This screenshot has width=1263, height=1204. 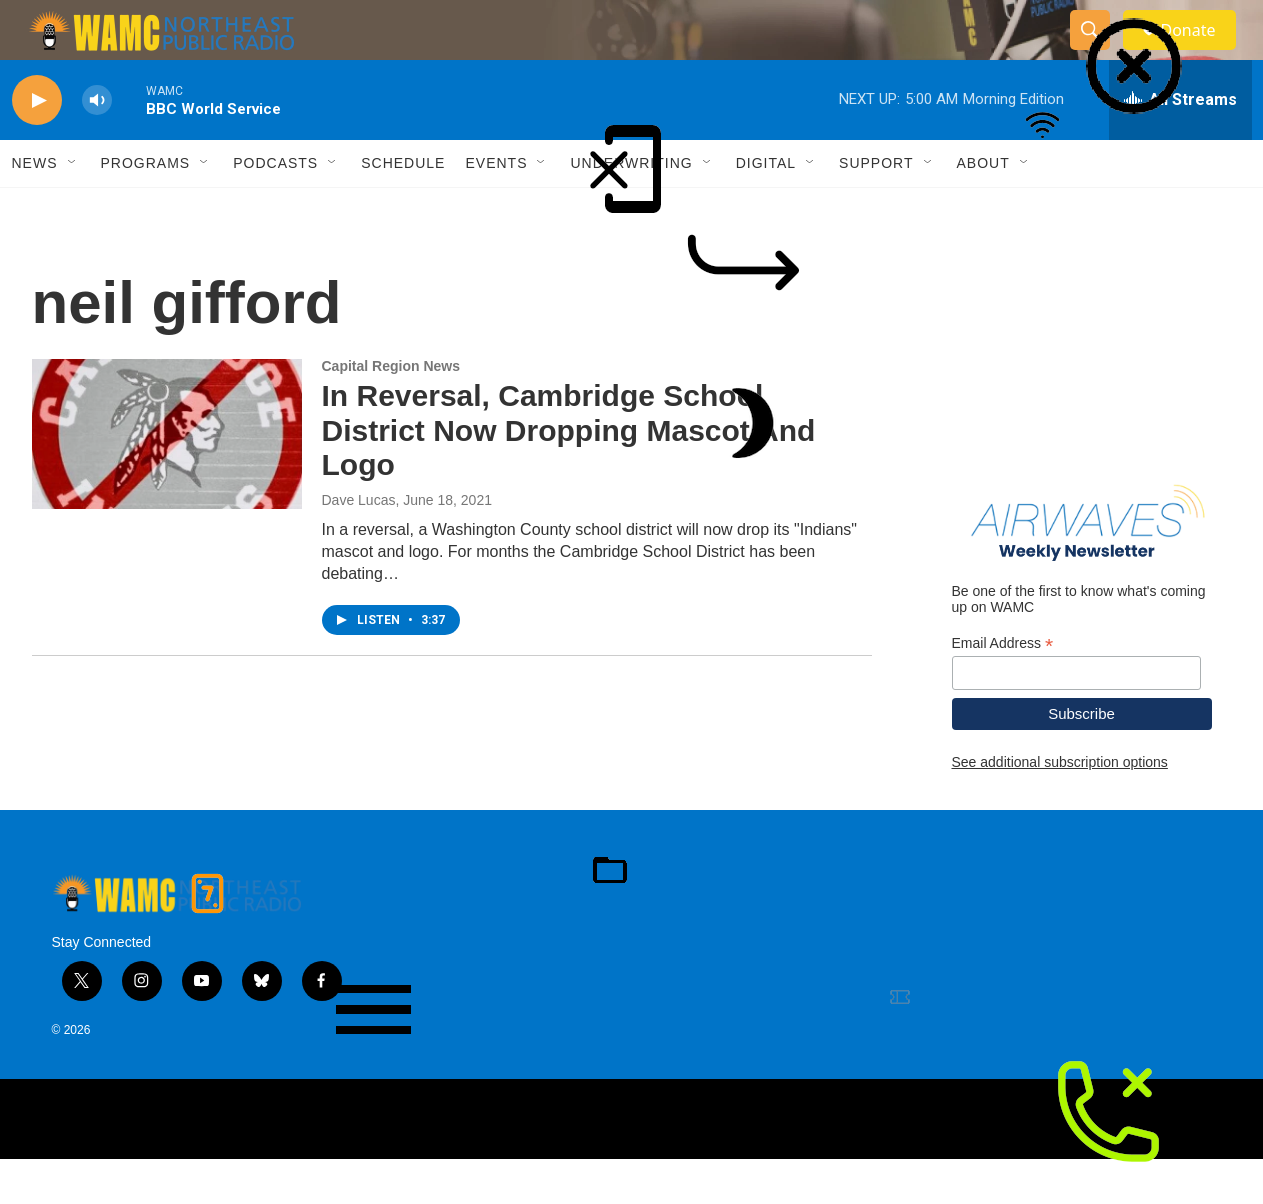 What do you see at coordinates (207, 893) in the screenshot?
I see `play a 7 card in a card game` at bounding box center [207, 893].